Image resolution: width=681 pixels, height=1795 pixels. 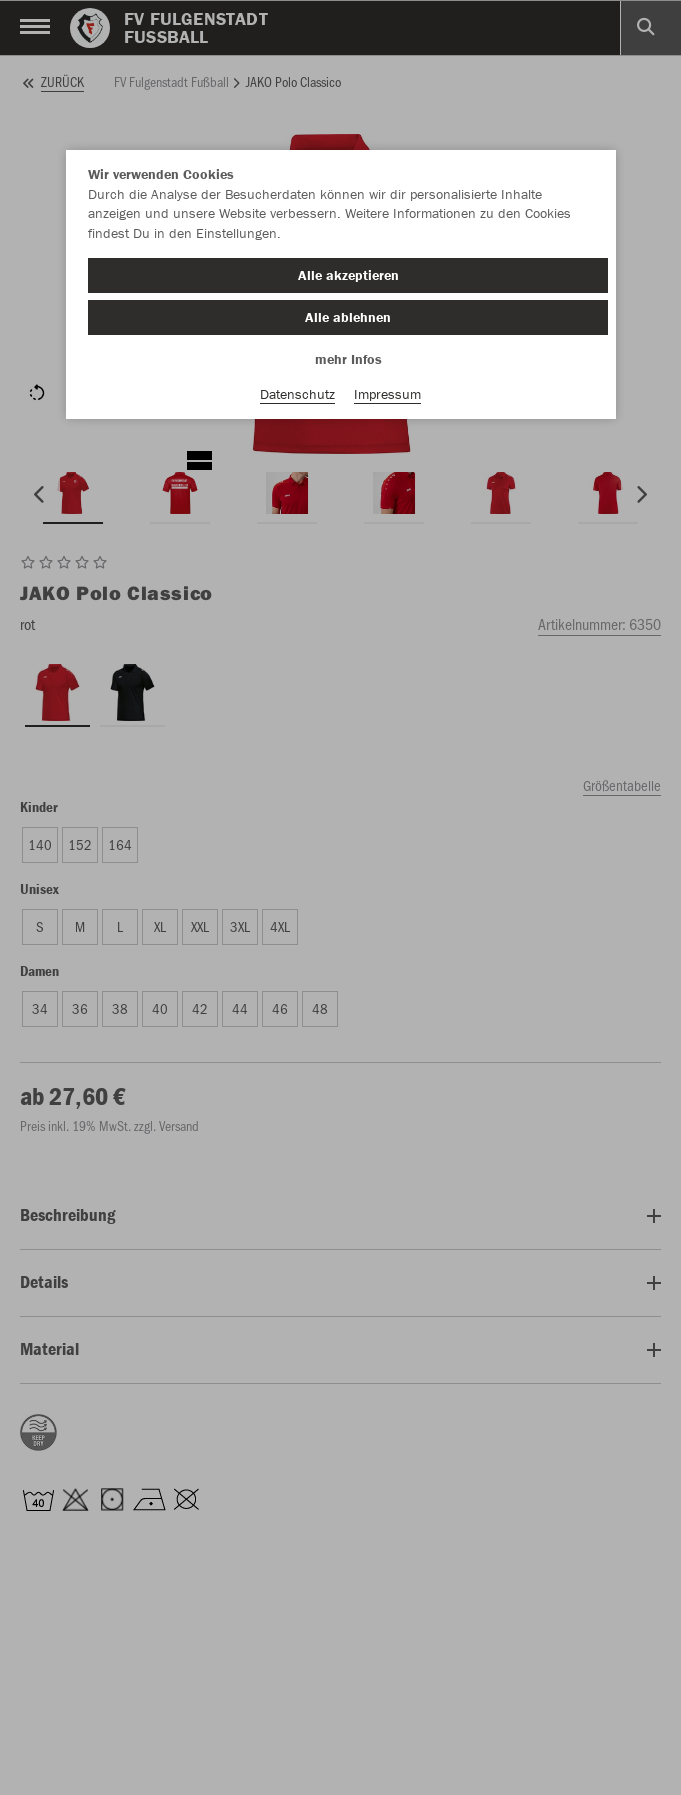 What do you see at coordinates (37, 393) in the screenshot?
I see `rotate image counterclockwise` at bounding box center [37, 393].